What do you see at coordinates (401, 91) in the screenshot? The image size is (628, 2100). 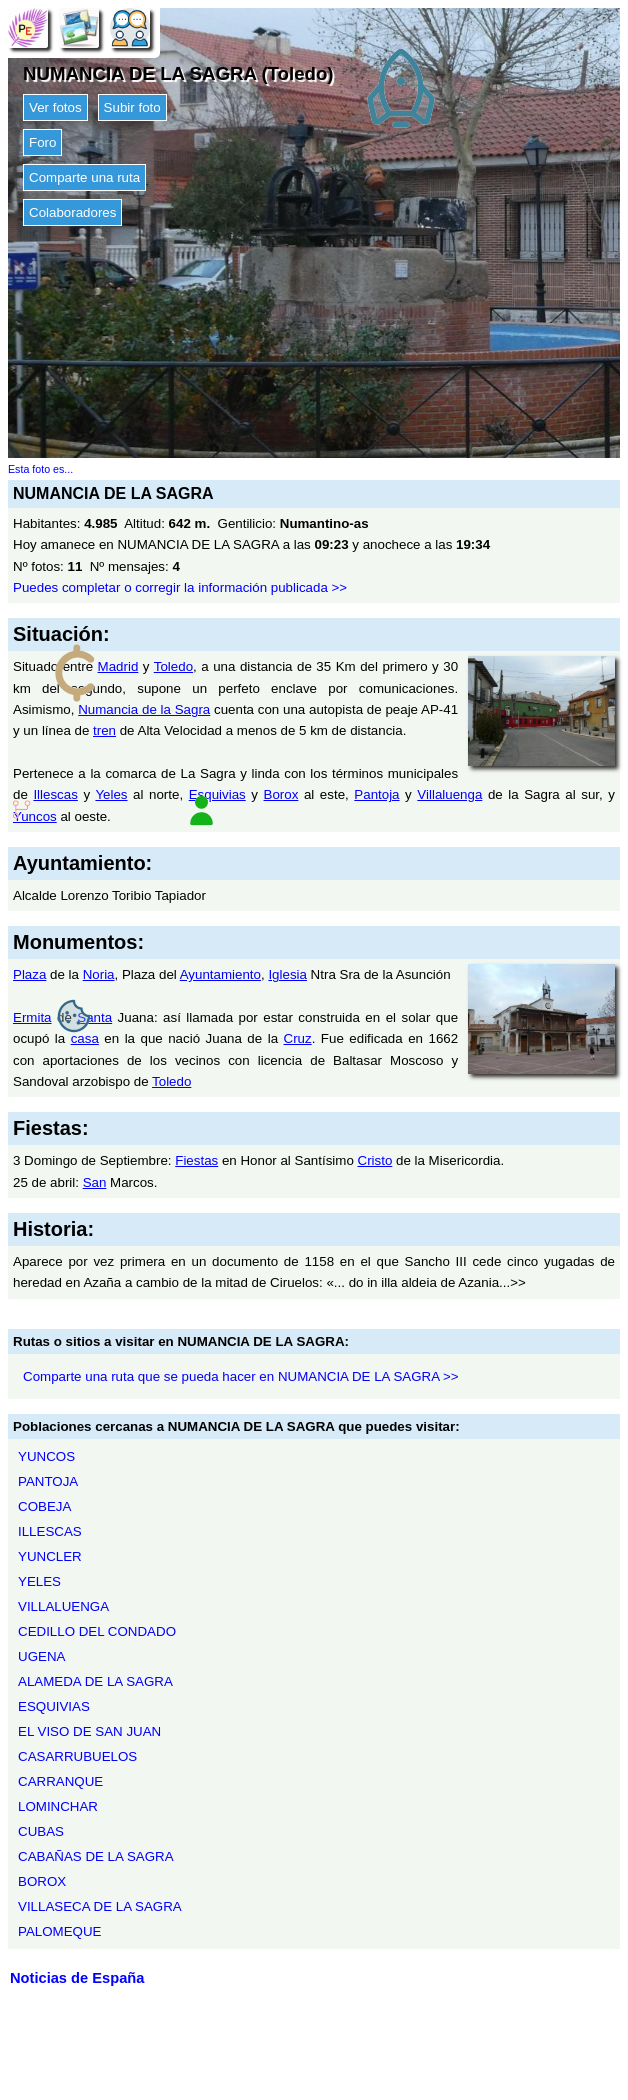 I see `launch or deploy an application` at bounding box center [401, 91].